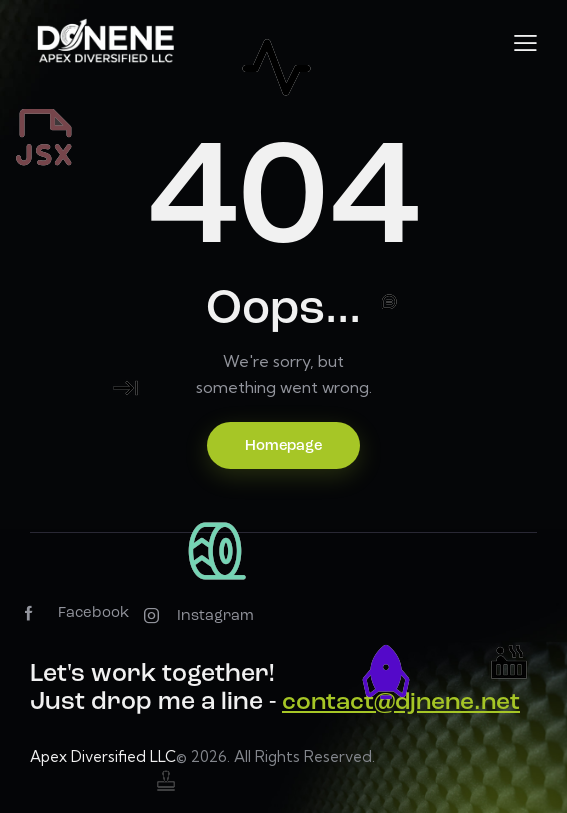  Describe the element at coordinates (166, 781) in the screenshot. I see `apply a stamp or seal to a document` at that location.